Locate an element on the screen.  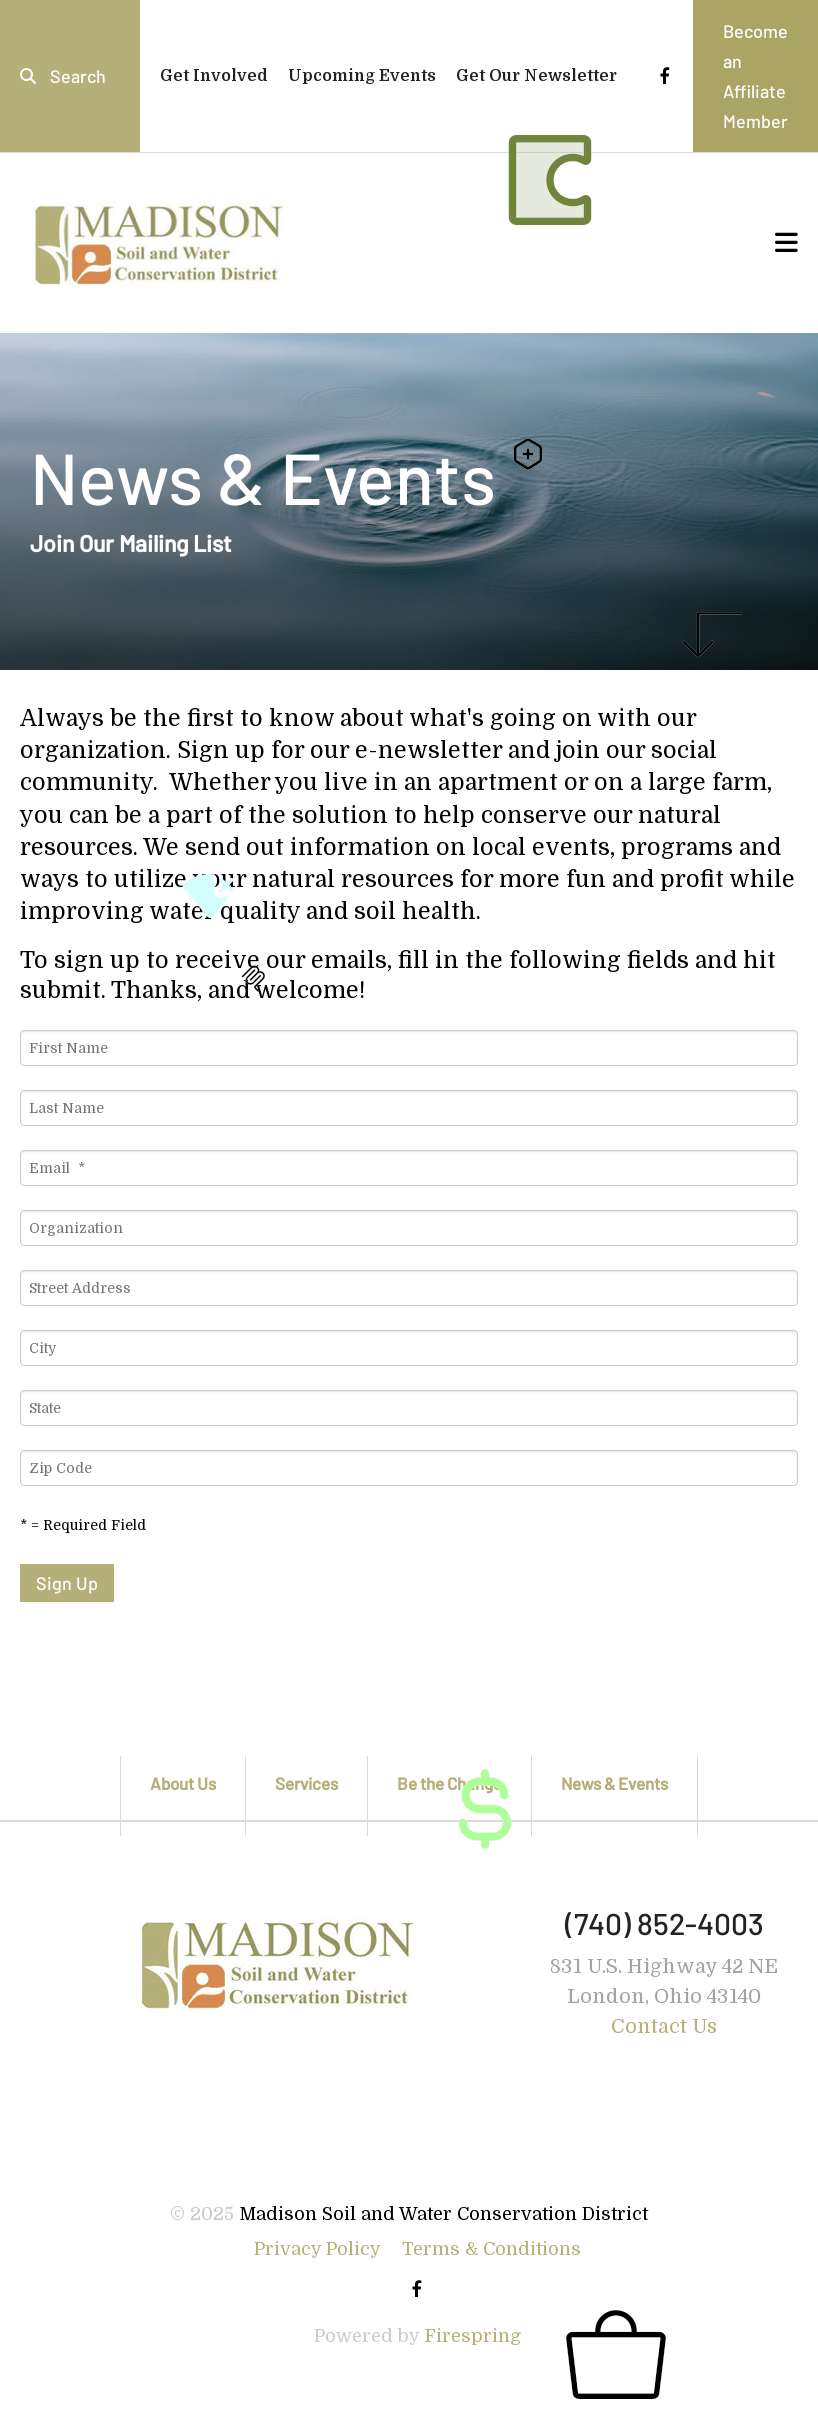
view your shopping bag is located at coordinates (616, 2360).